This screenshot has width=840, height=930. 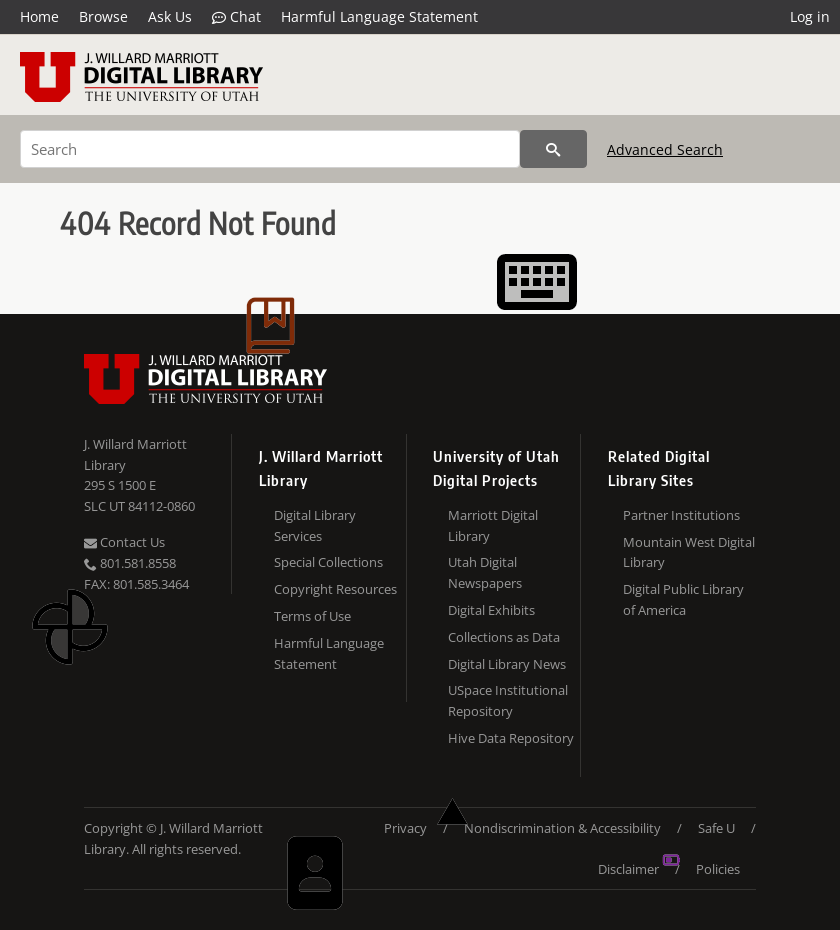 What do you see at coordinates (452, 813) in the screenshot?
I see `set a function breakpoint in the debugger` at bounding box center [452, 813].